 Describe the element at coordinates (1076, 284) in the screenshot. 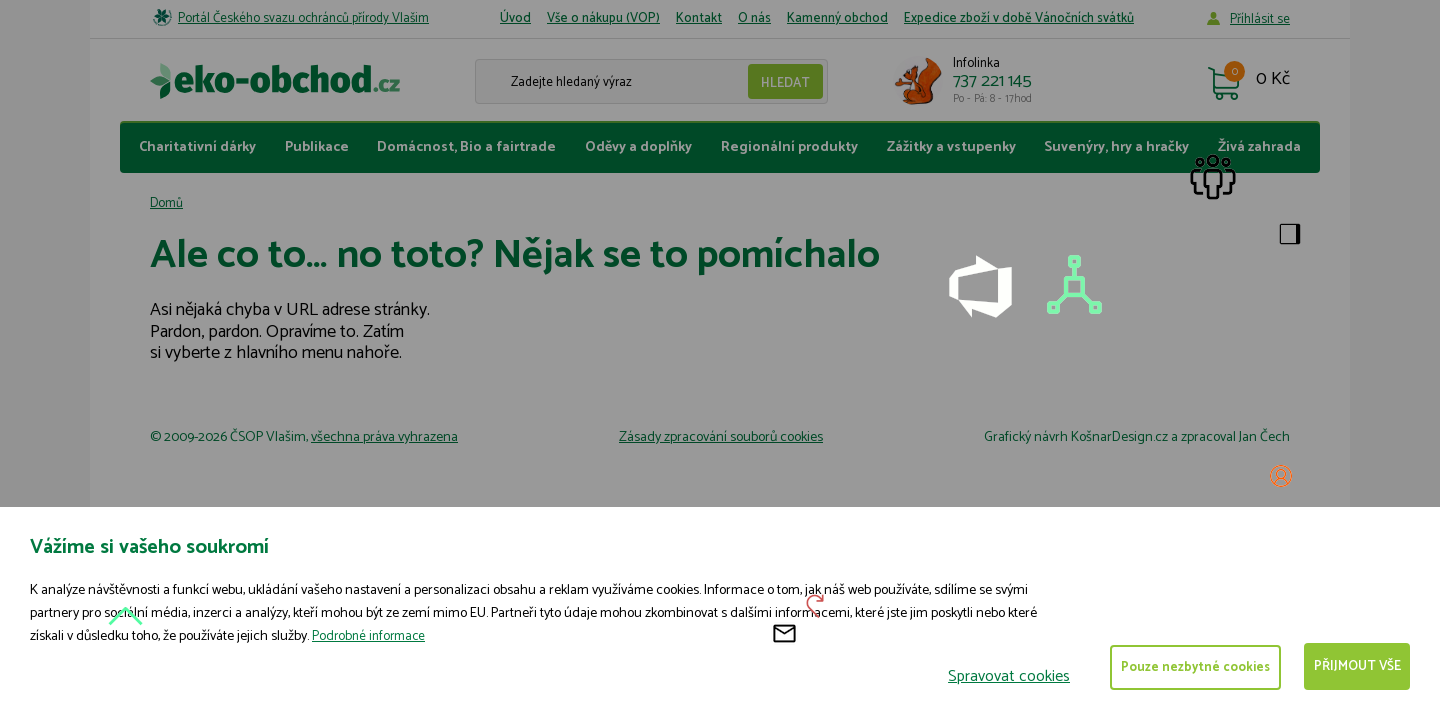

I see `view type hierarchy in code editor` at that location.